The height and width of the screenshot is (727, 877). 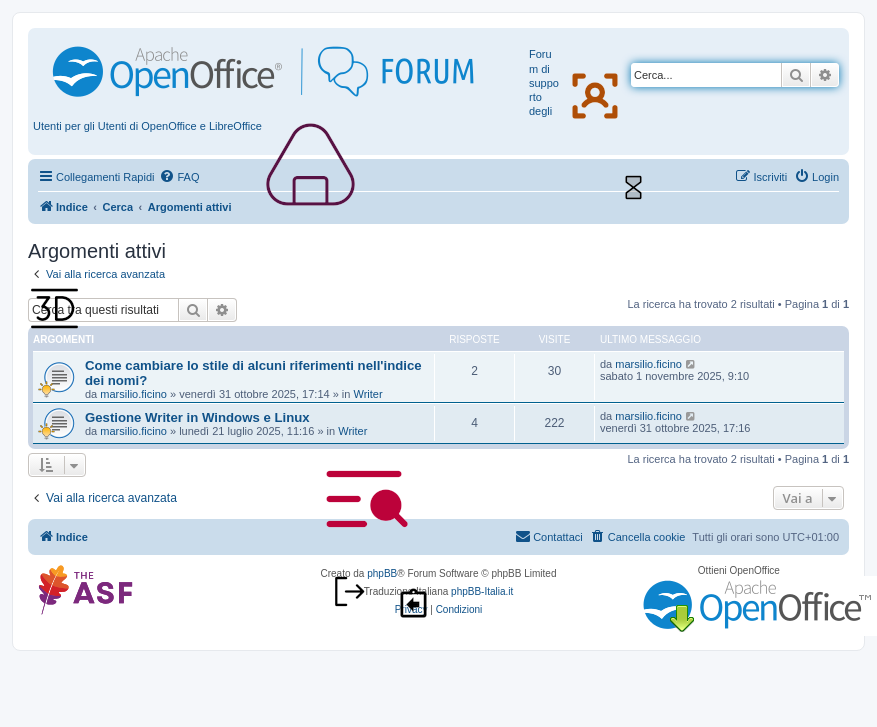 I want to click on indicates a loading or processing state, so click(x=633, y=187).